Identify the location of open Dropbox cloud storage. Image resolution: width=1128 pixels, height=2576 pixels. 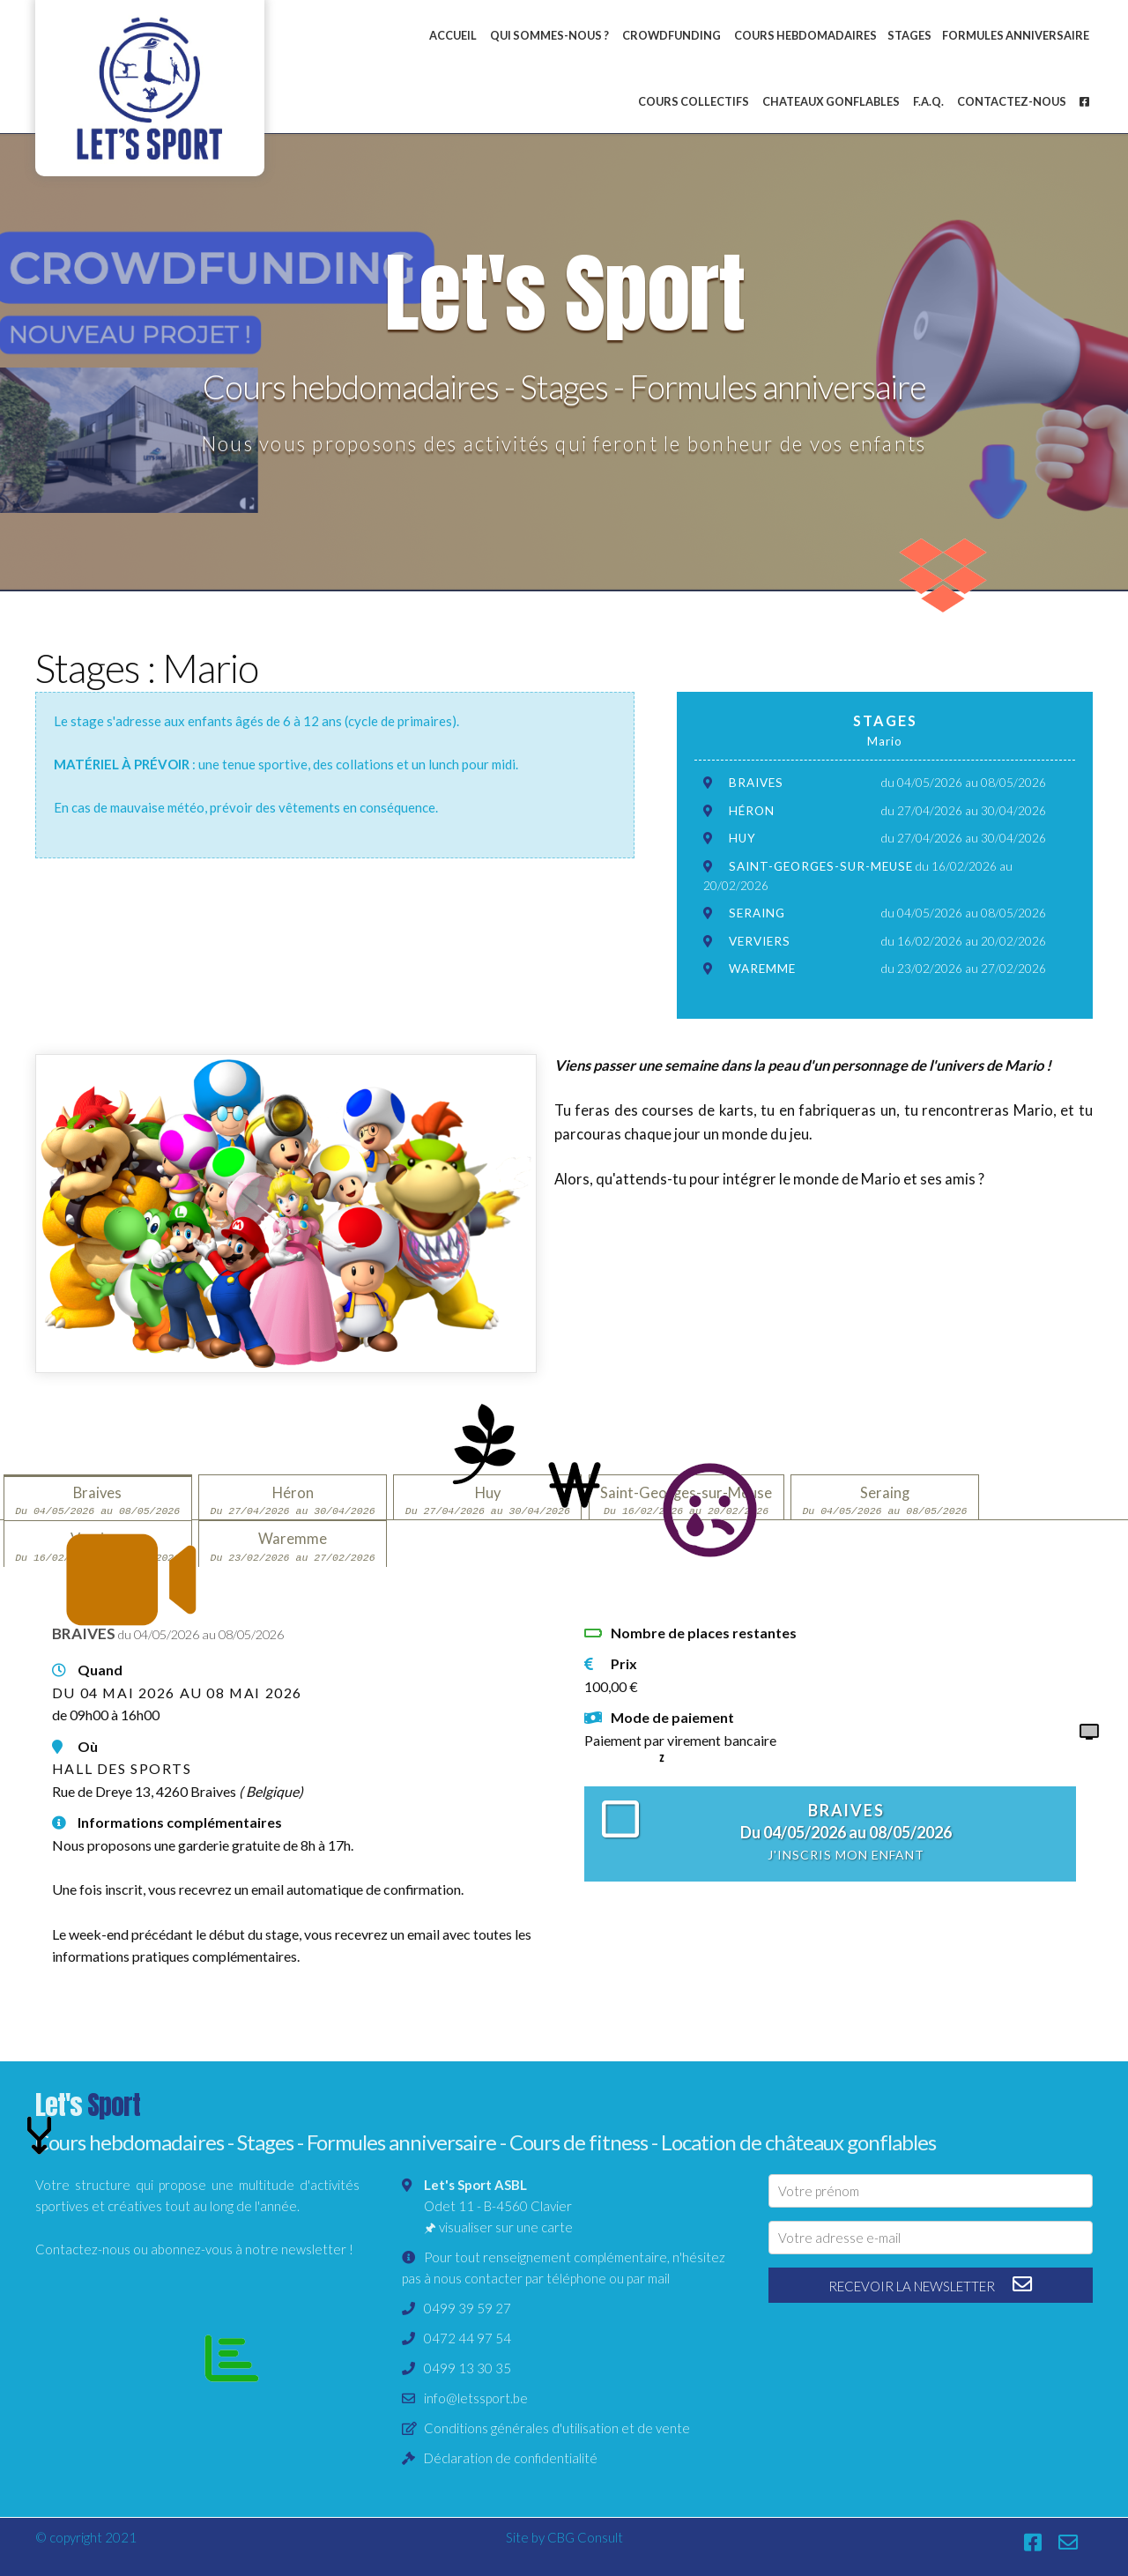
(943, 575).